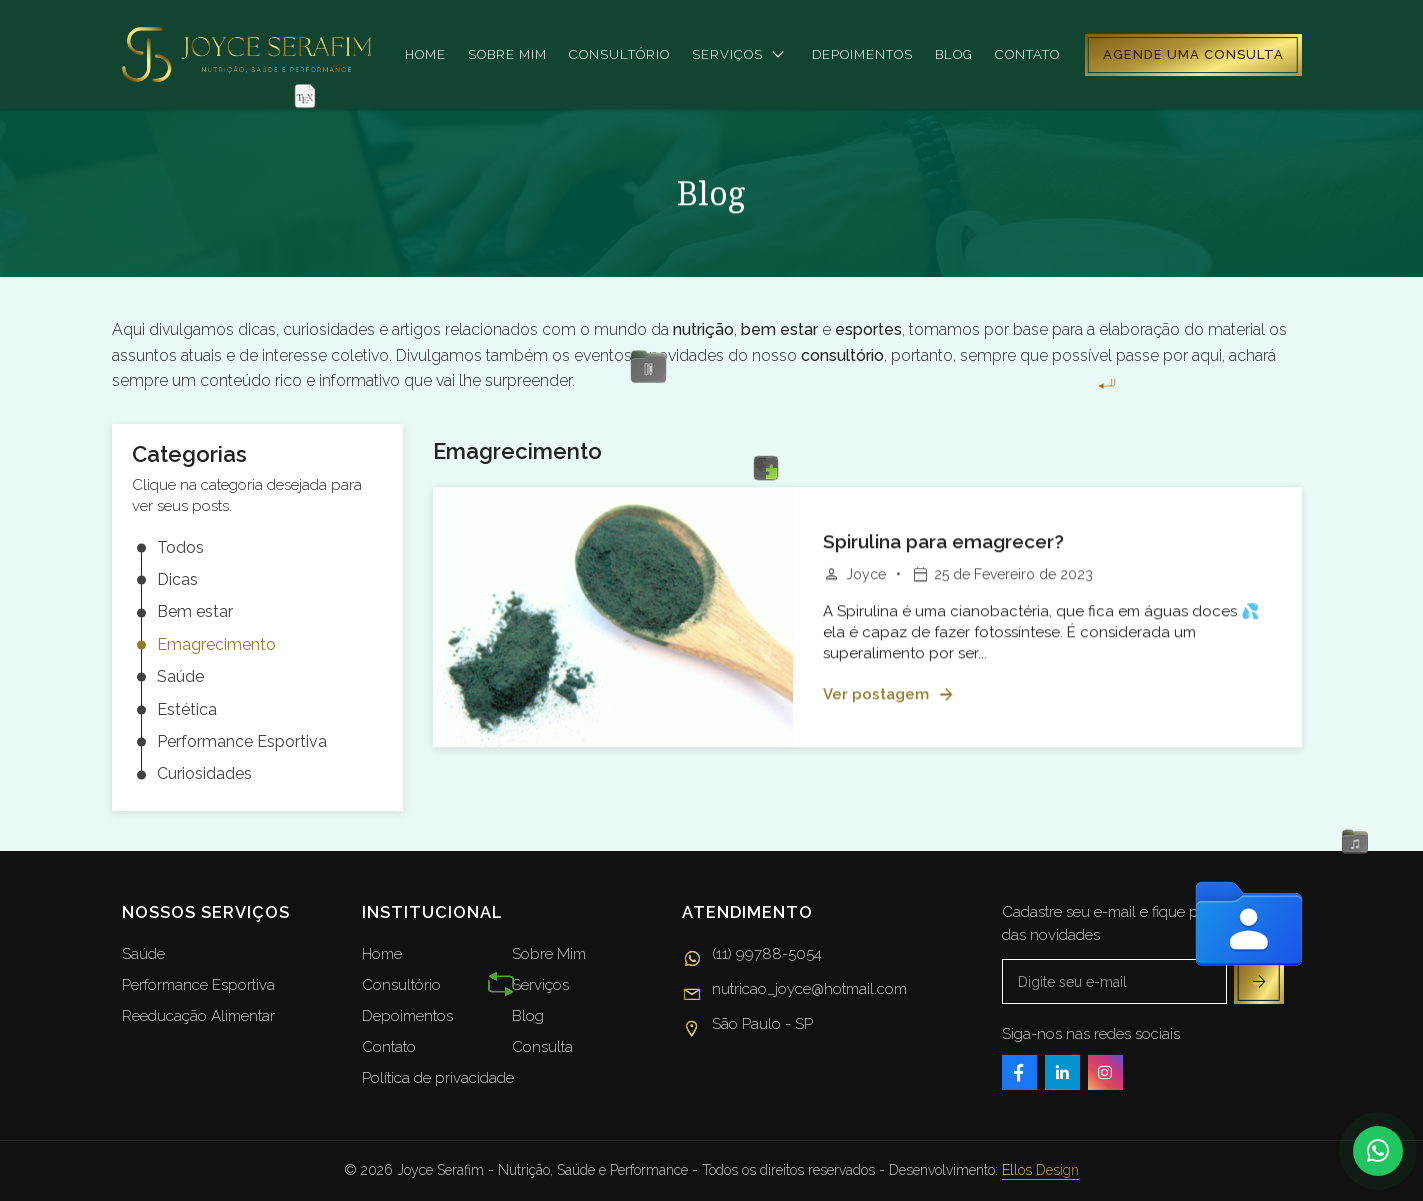 Image resolution: width=1423 pixels, height=1201 pixels. Describe the element at coordinates (1248, 926) in the screenshot. I see `open google contacts folder` at that location.